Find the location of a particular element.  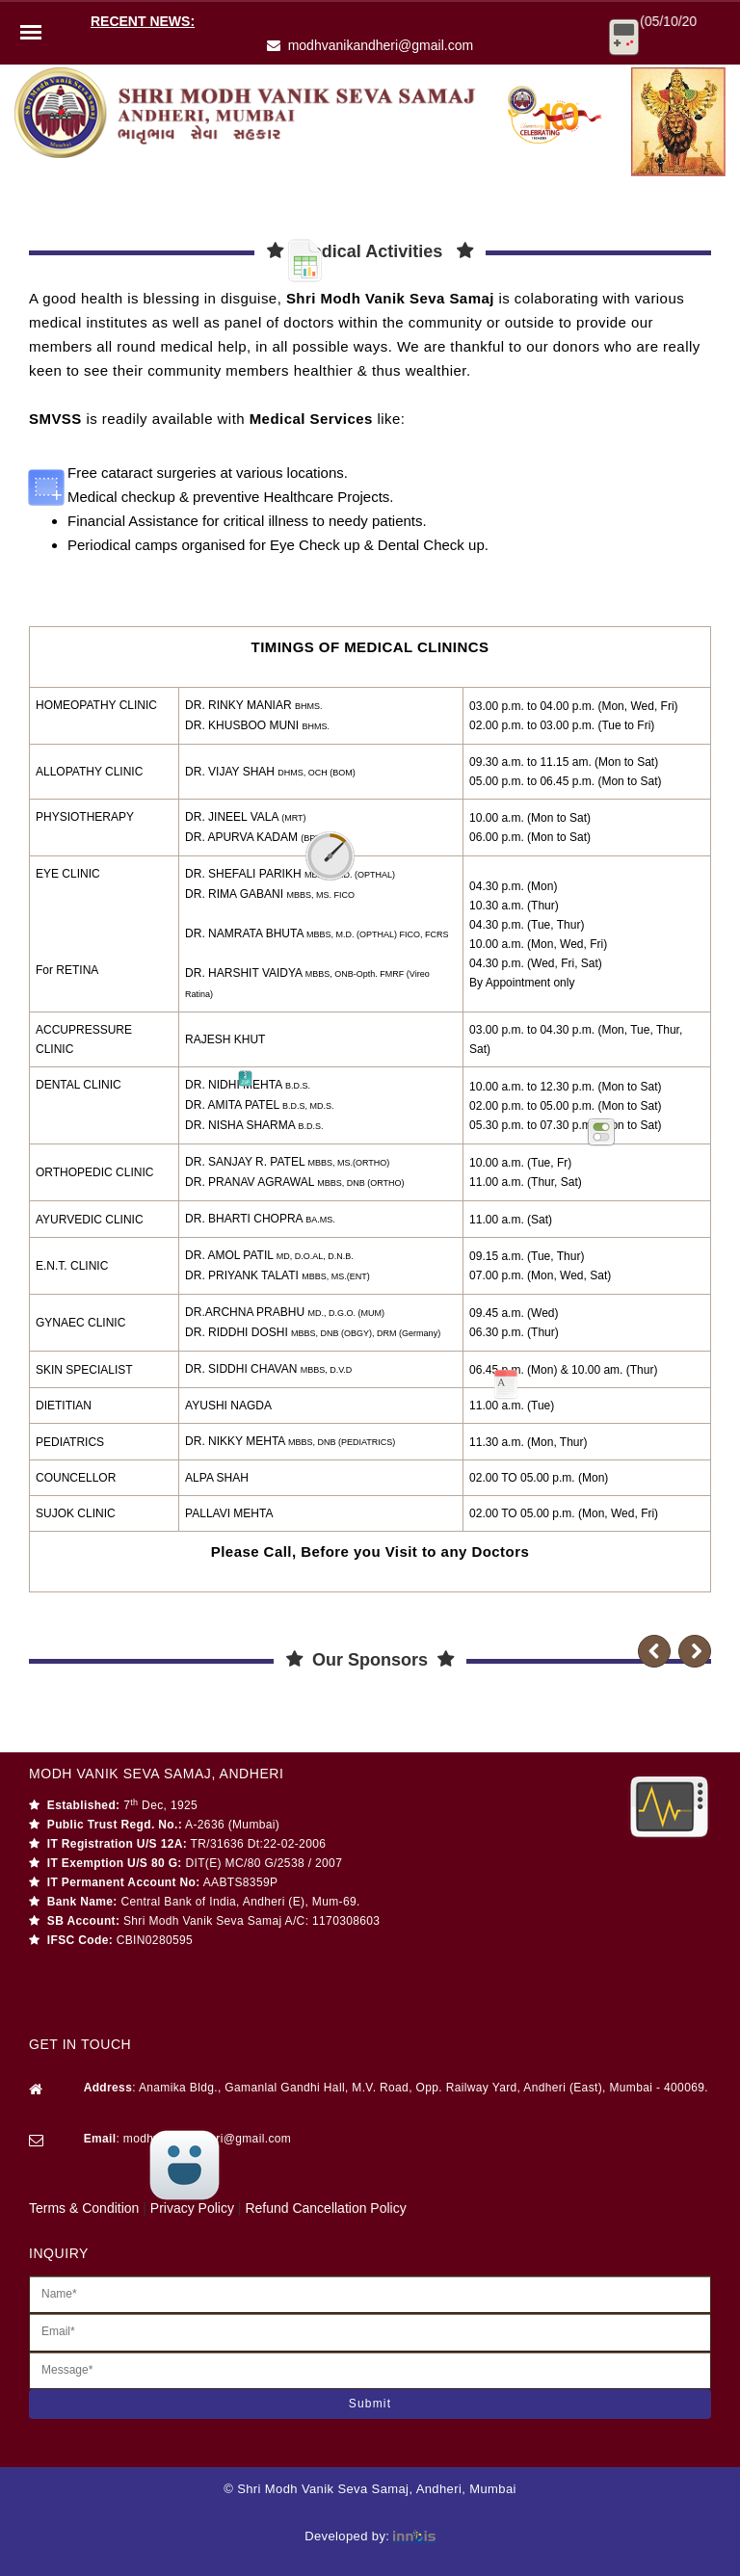

open a spreadsheet file is located at coordinates (304, 260).